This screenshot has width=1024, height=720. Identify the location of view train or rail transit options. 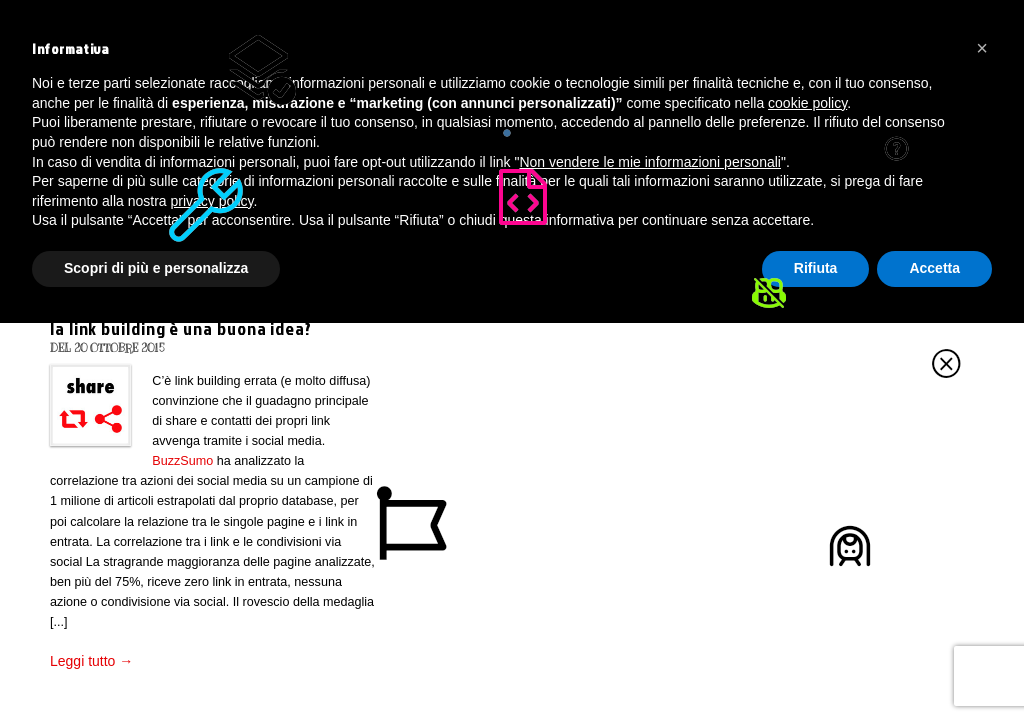
(850, 546).